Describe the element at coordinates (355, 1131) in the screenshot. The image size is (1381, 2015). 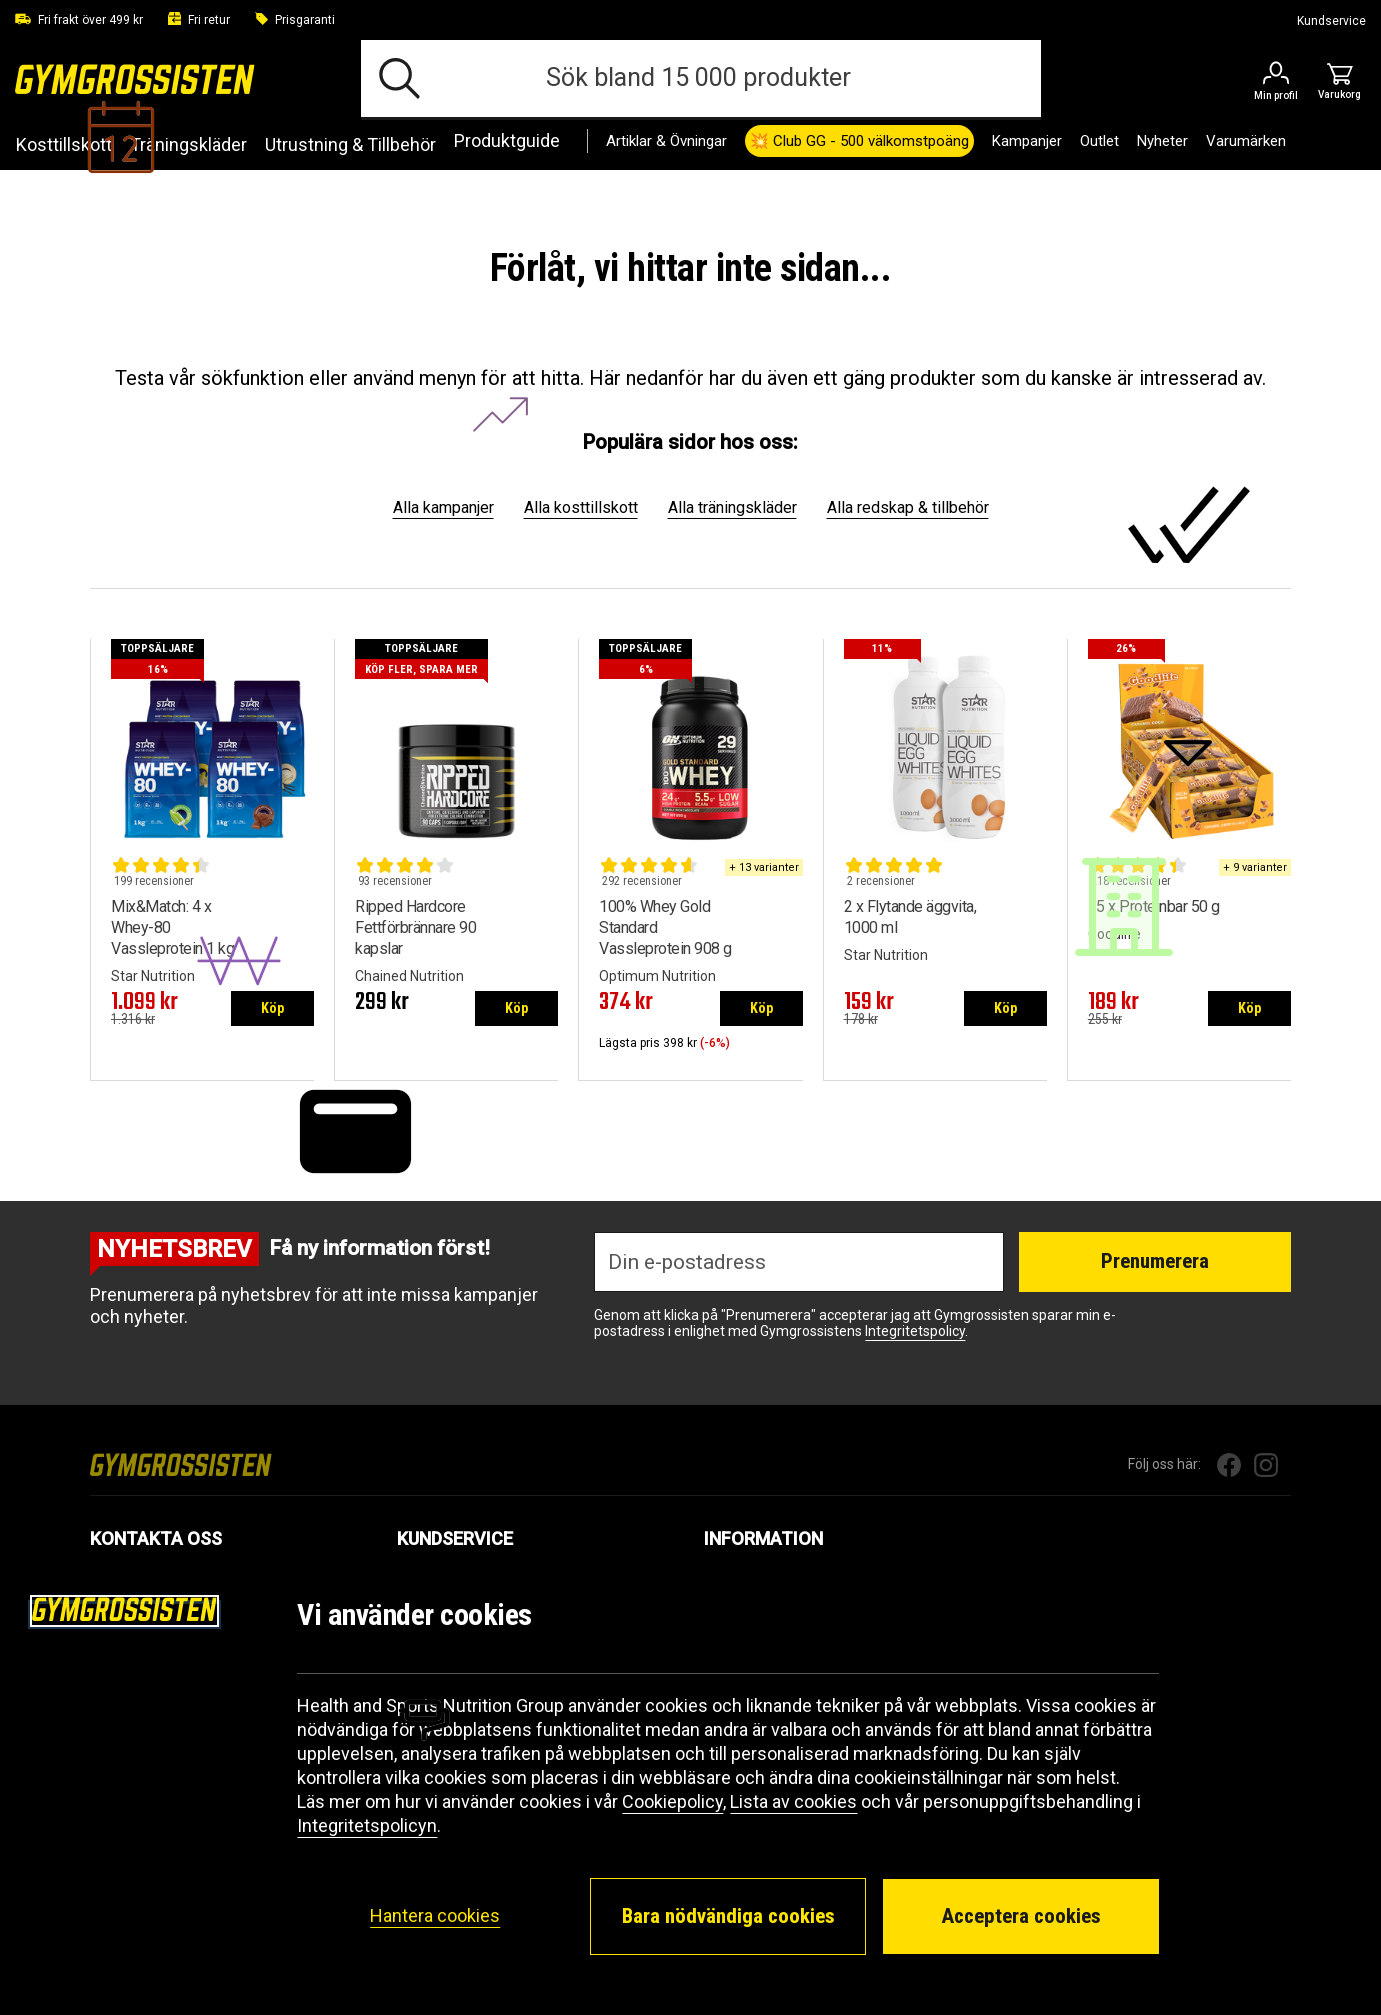
I see `maximize the current window to full screen` at that location.